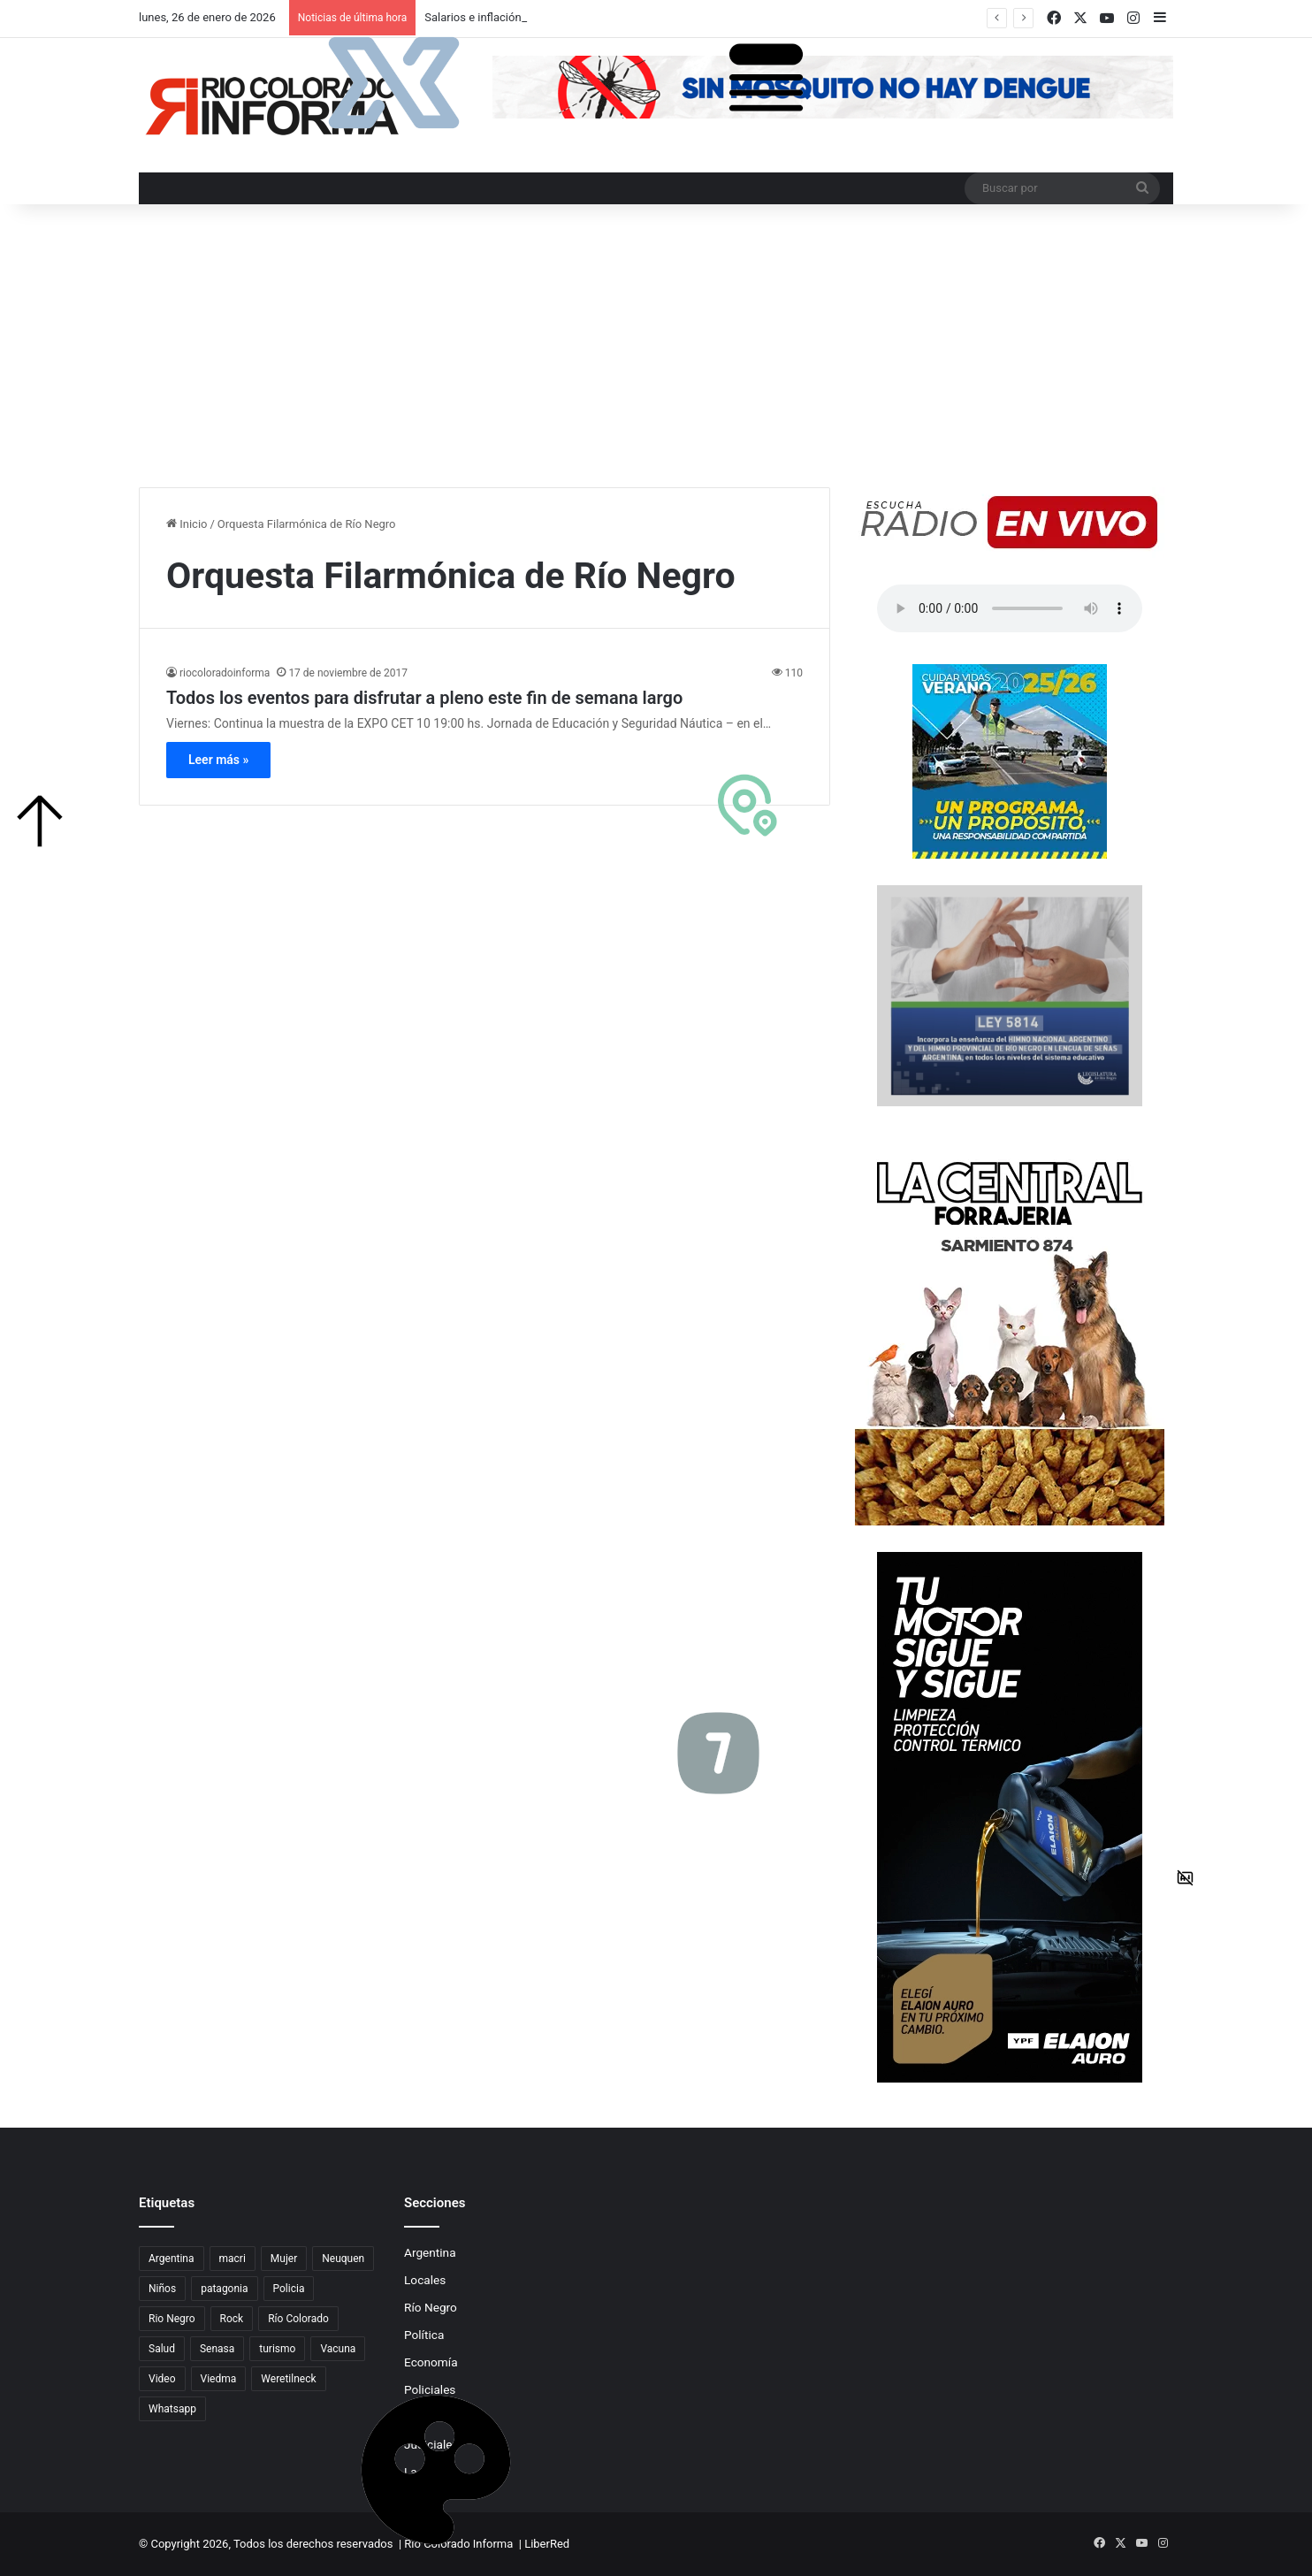 This screenshot has width=1312, height=2576. What do you see at coordinates (393, 82) in the screenshot?
I see `xdeep brand logo` at bounding box center [393, 82].